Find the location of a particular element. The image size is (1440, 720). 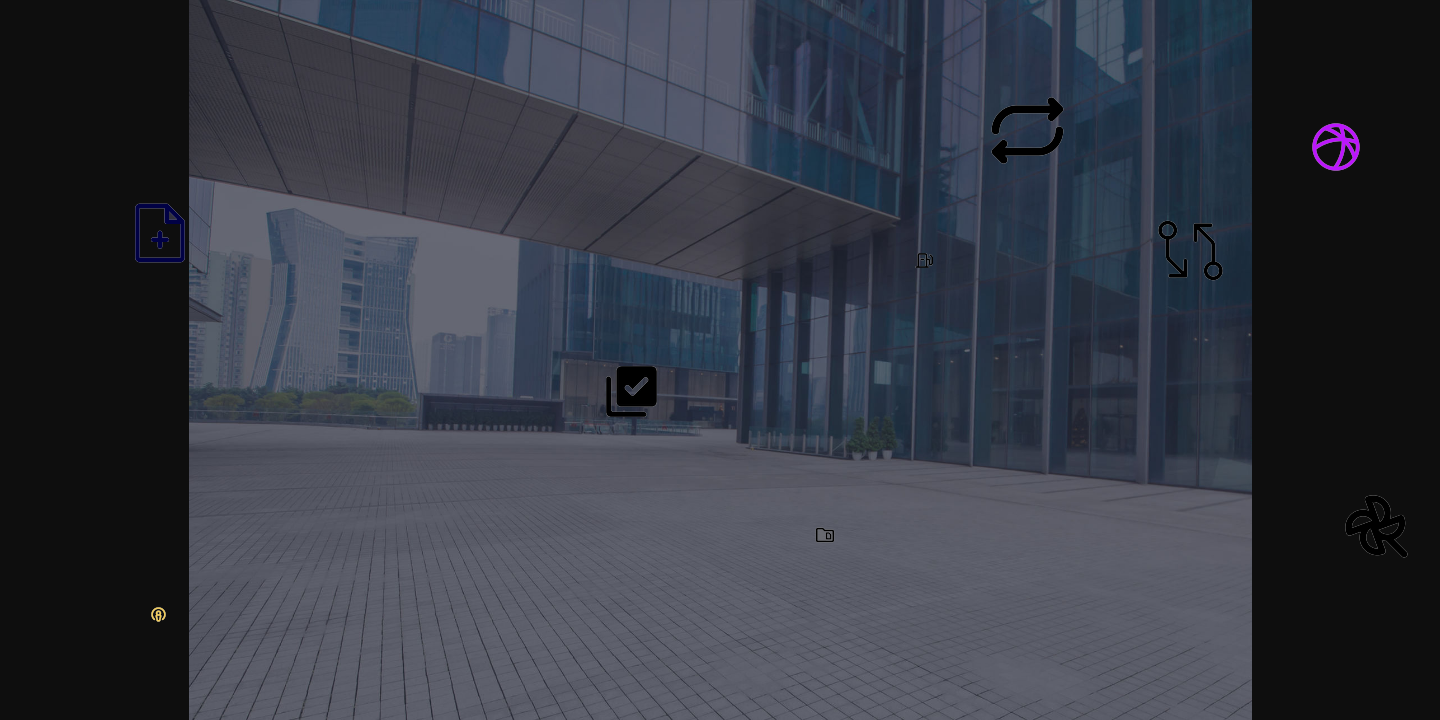

enable repeat or loop playback is located at coordinates (1027, 130).